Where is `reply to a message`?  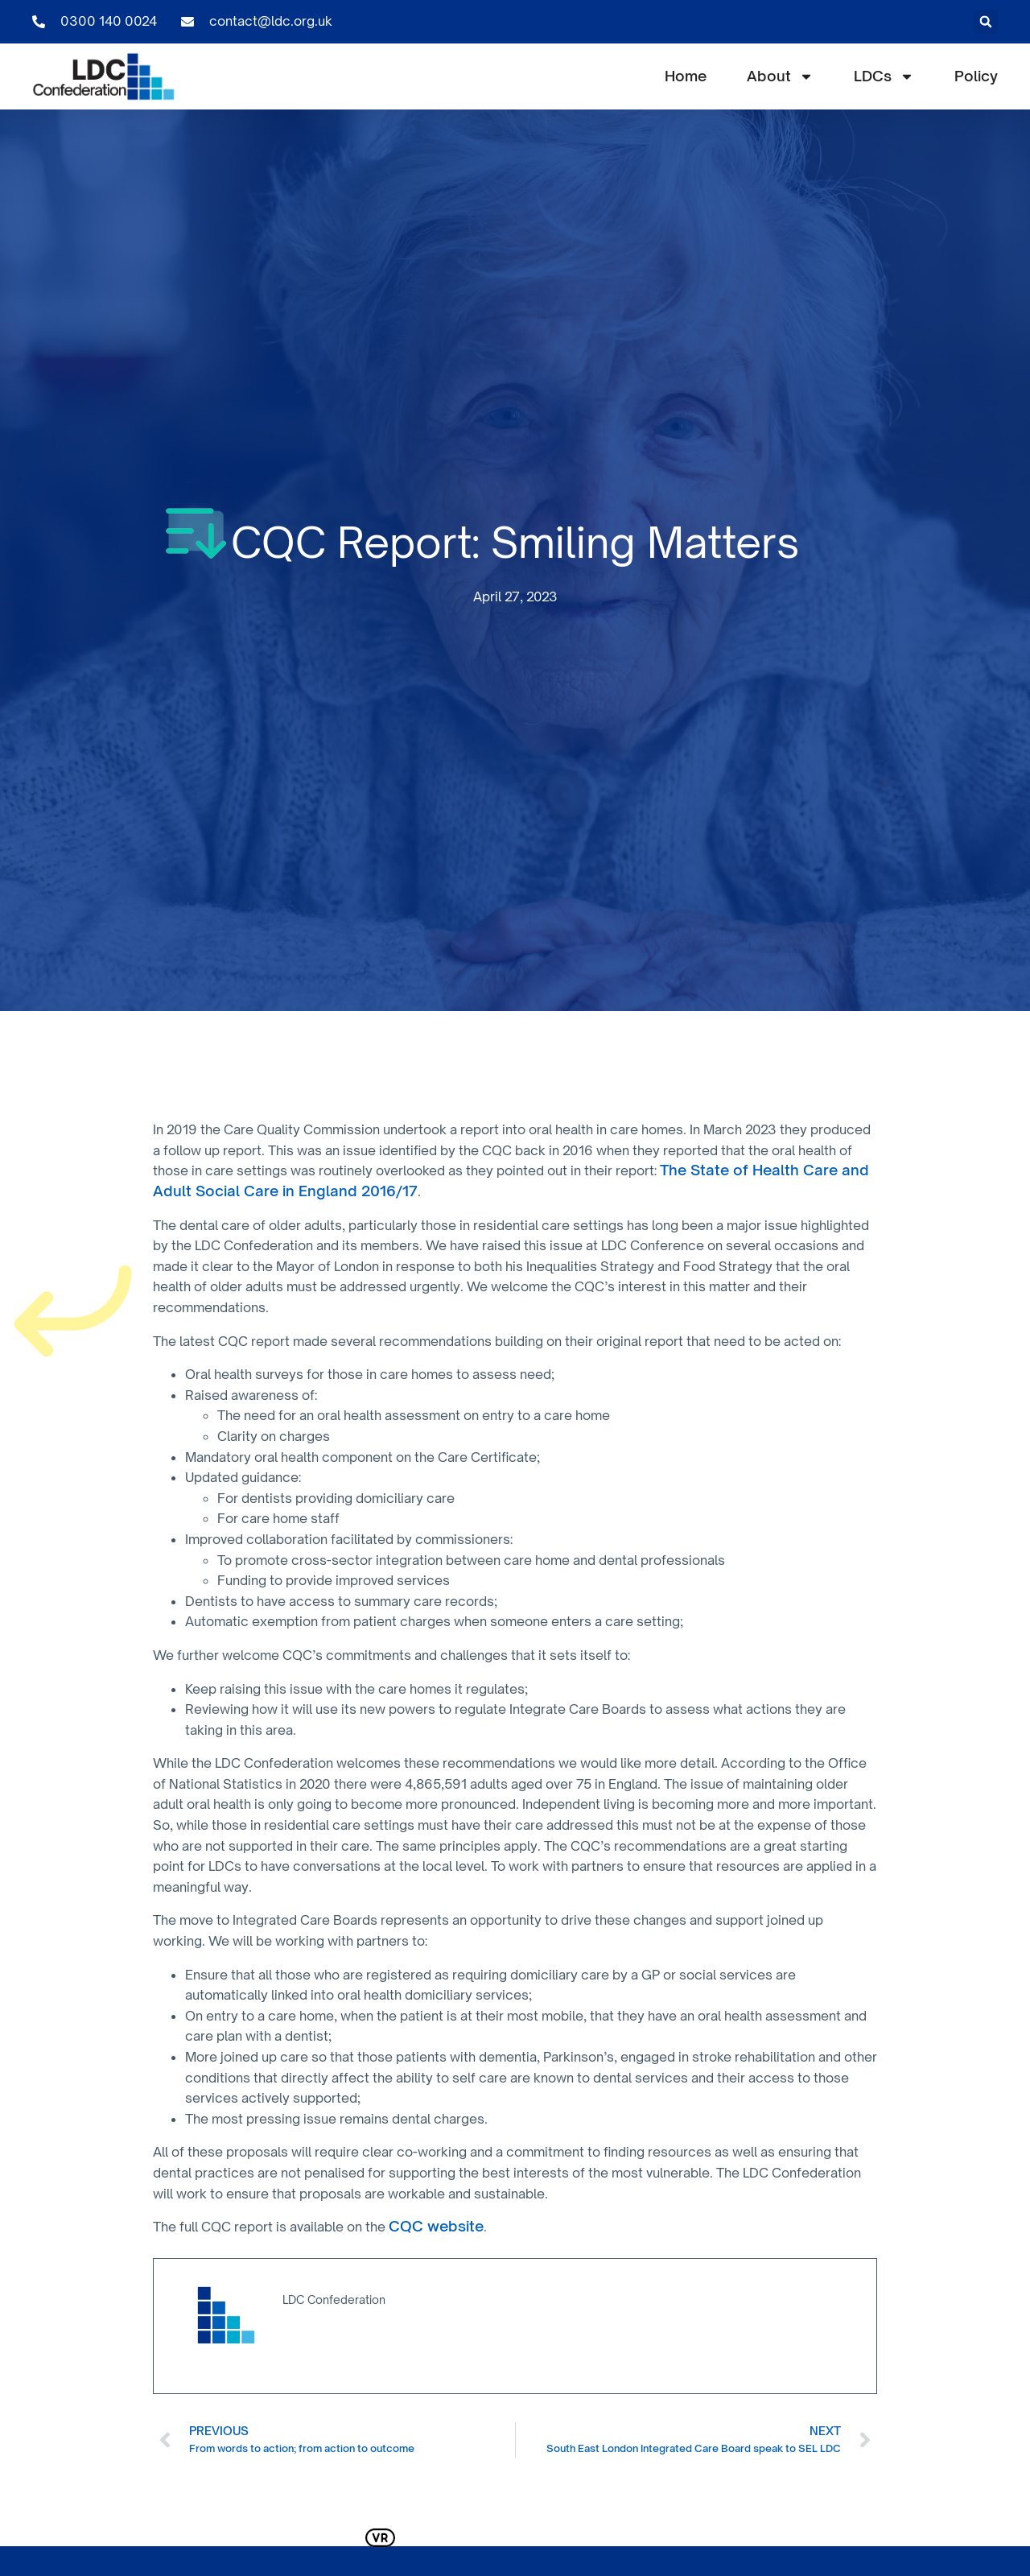
reply to a message is located at coordinates (72, 1311).